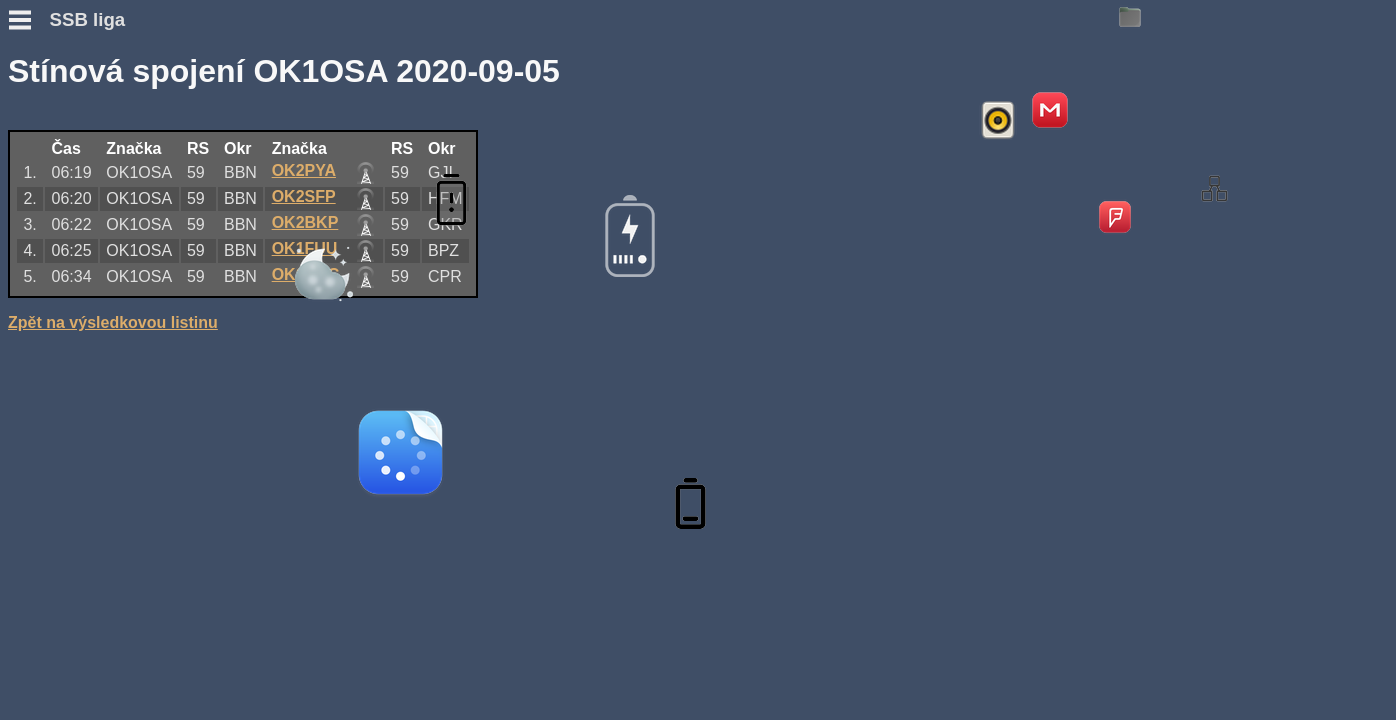 The height and width of the screenshot is (720, 1396). What do you see at coordinates (451, 200) in the screenshot?
I see `indicates low battery warning` at bounding box center [451, 200].